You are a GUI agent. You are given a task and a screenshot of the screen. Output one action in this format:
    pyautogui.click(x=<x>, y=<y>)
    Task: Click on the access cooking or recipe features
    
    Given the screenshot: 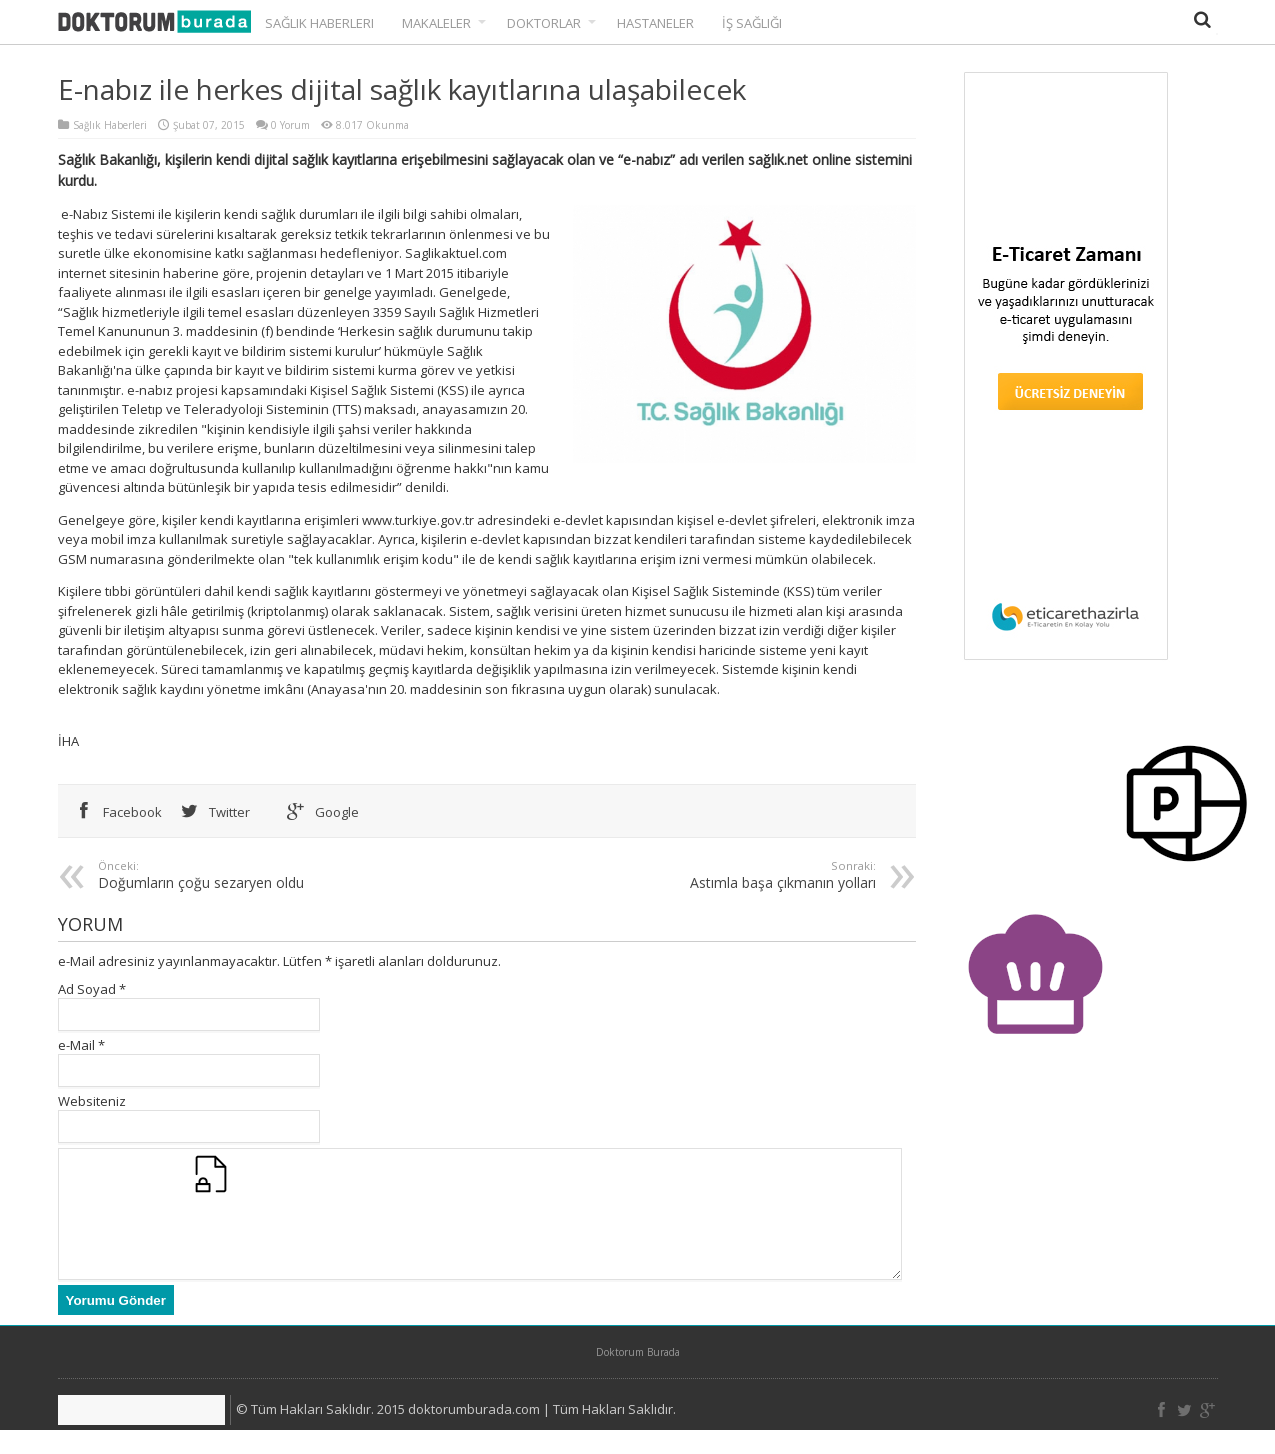 What is the action you would take?
    pyautogui.click(x=1035, y=976)
    